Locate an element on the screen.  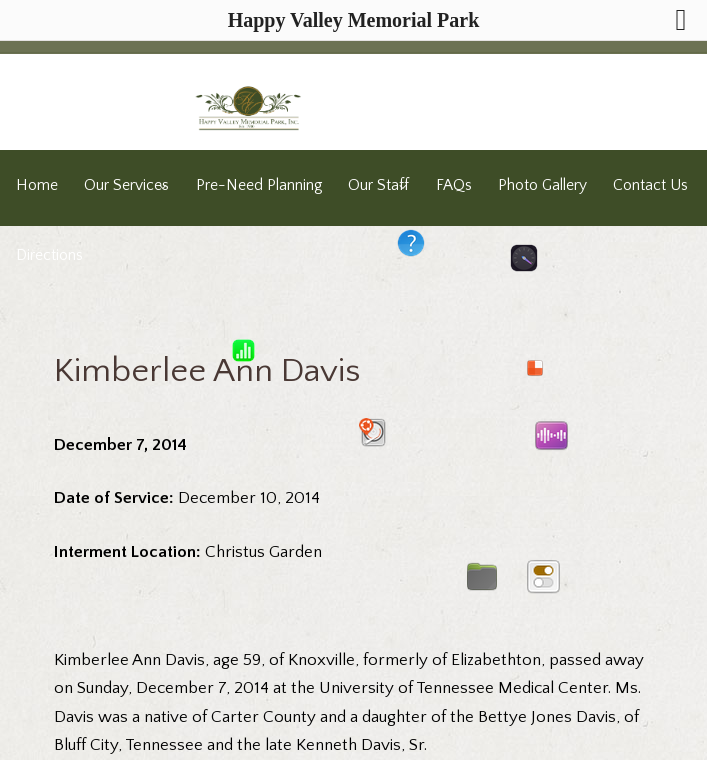
open speedtest app to measure internet speed is located at coordinates (524, 258).